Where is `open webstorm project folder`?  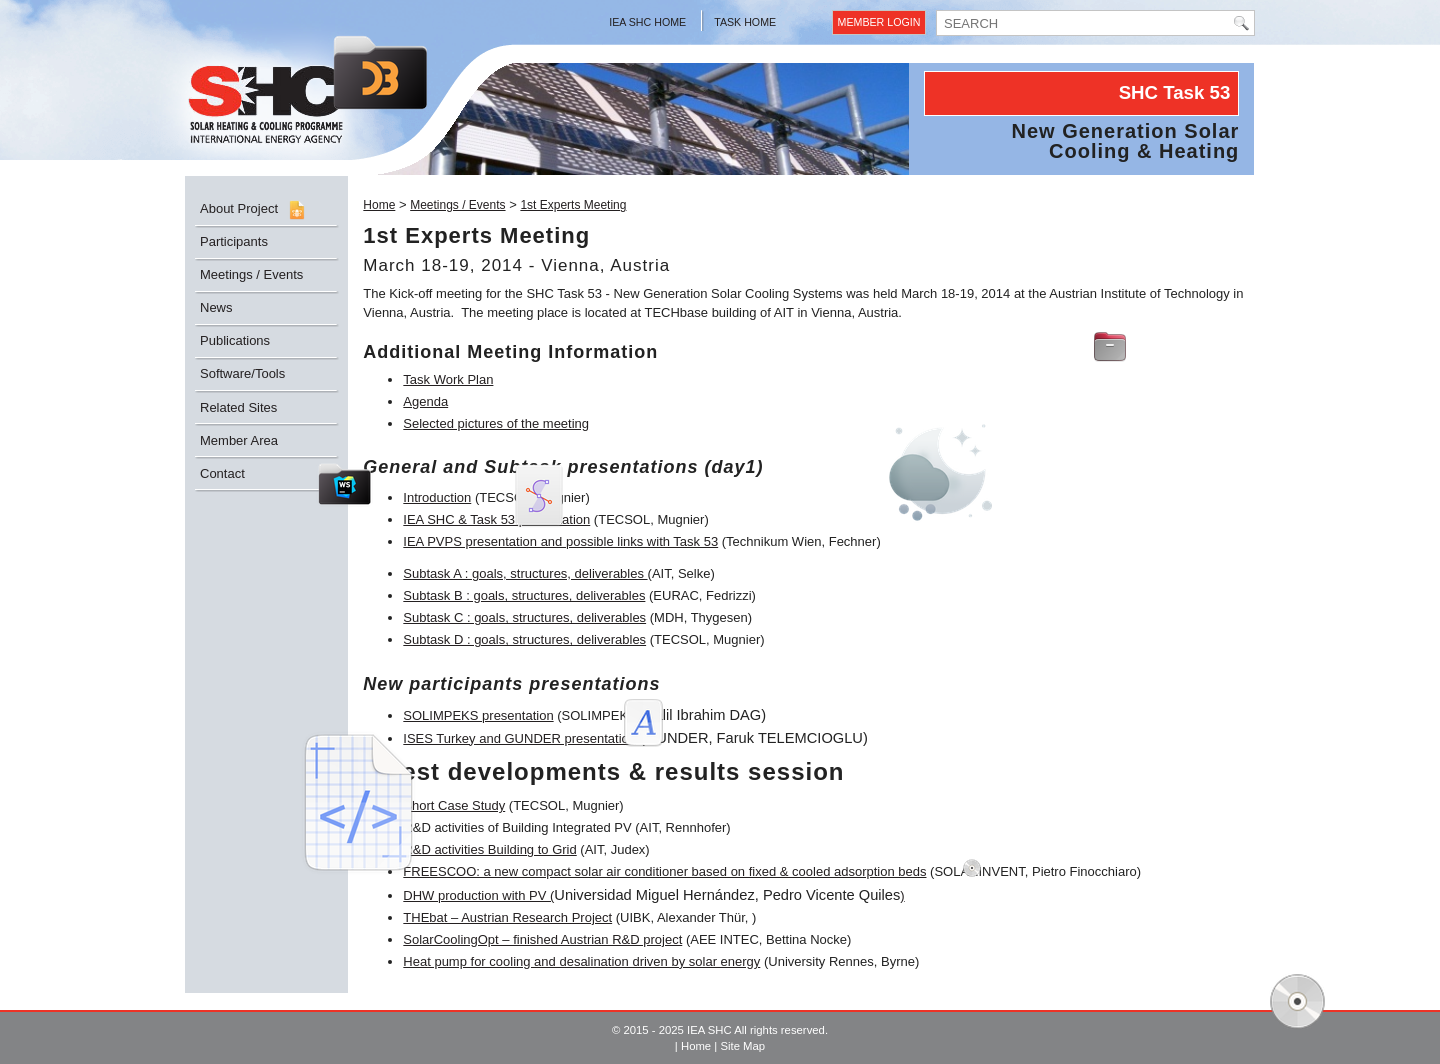 open webstorm project folder is located at coordinates (344, 485).